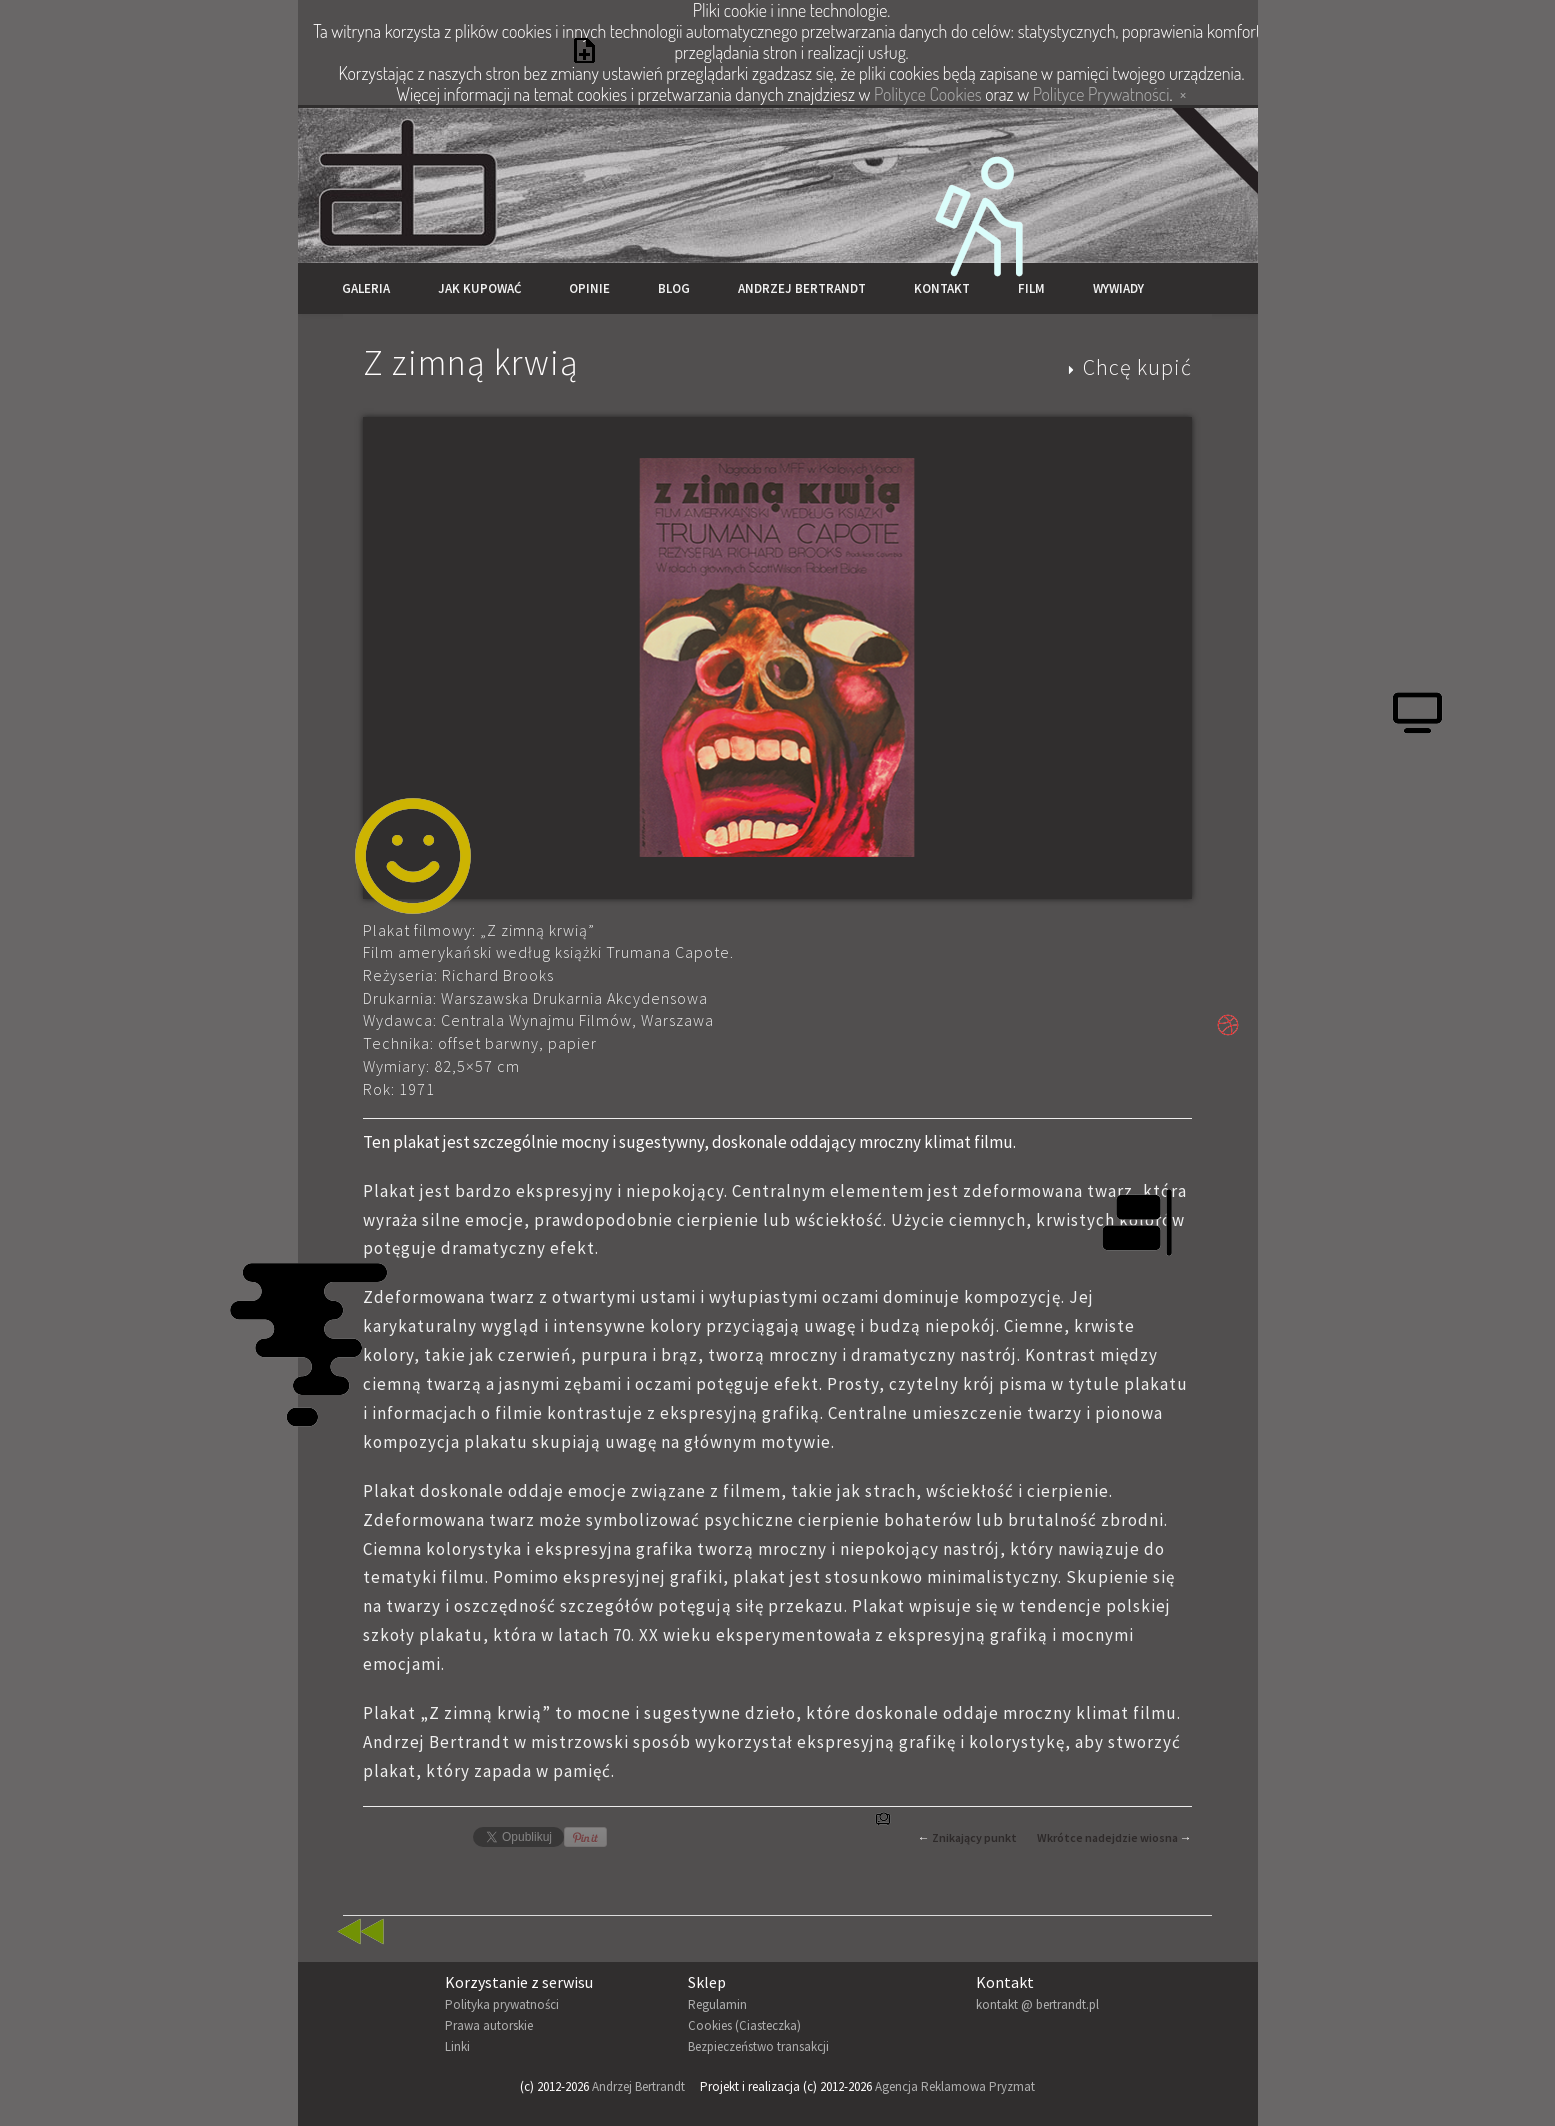 The image size is (1555, 2126). What do you see at coordinates (1138, 1222) in the screenshot?
I see `align content to the right` at bounding box center [1138, 1222].